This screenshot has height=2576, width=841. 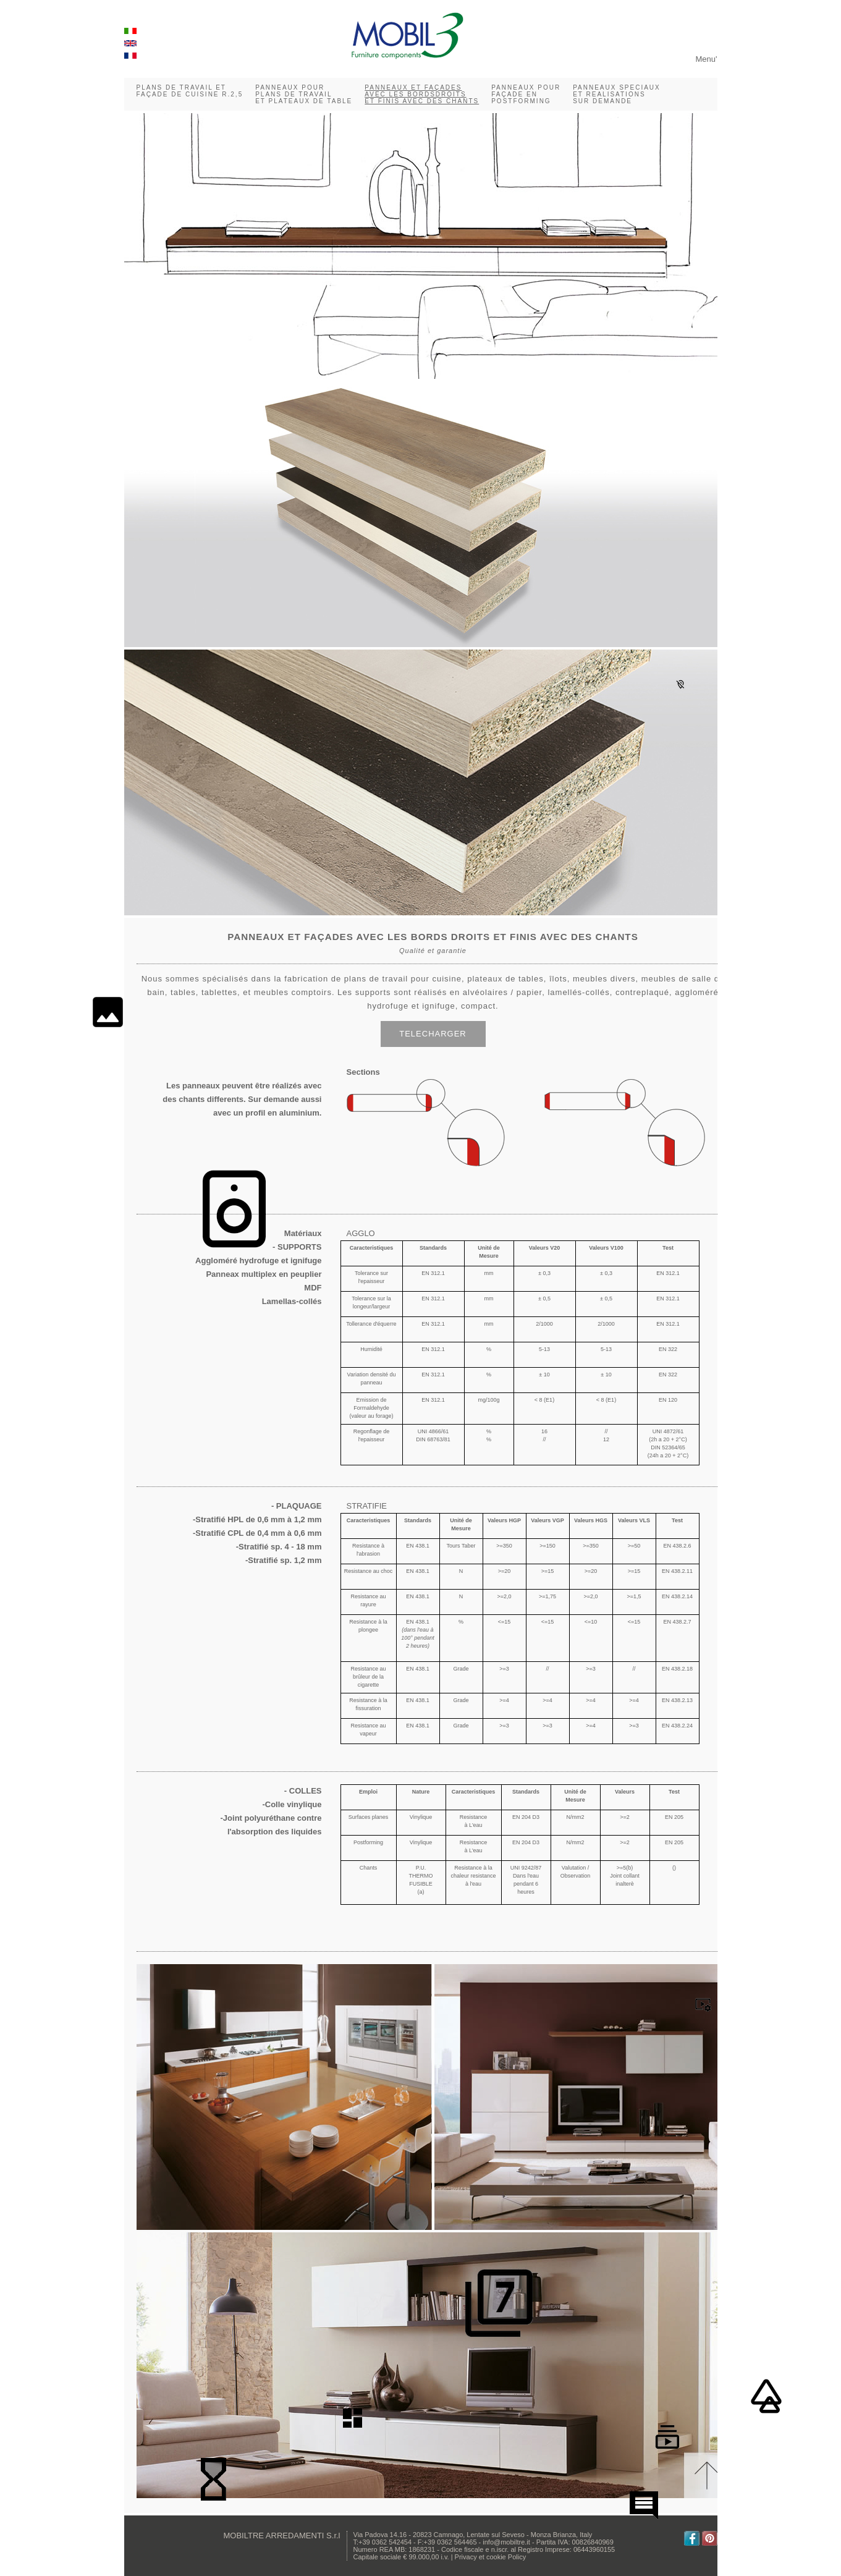 I want to click on view your subscriptions, so click(x=667, y=2437).